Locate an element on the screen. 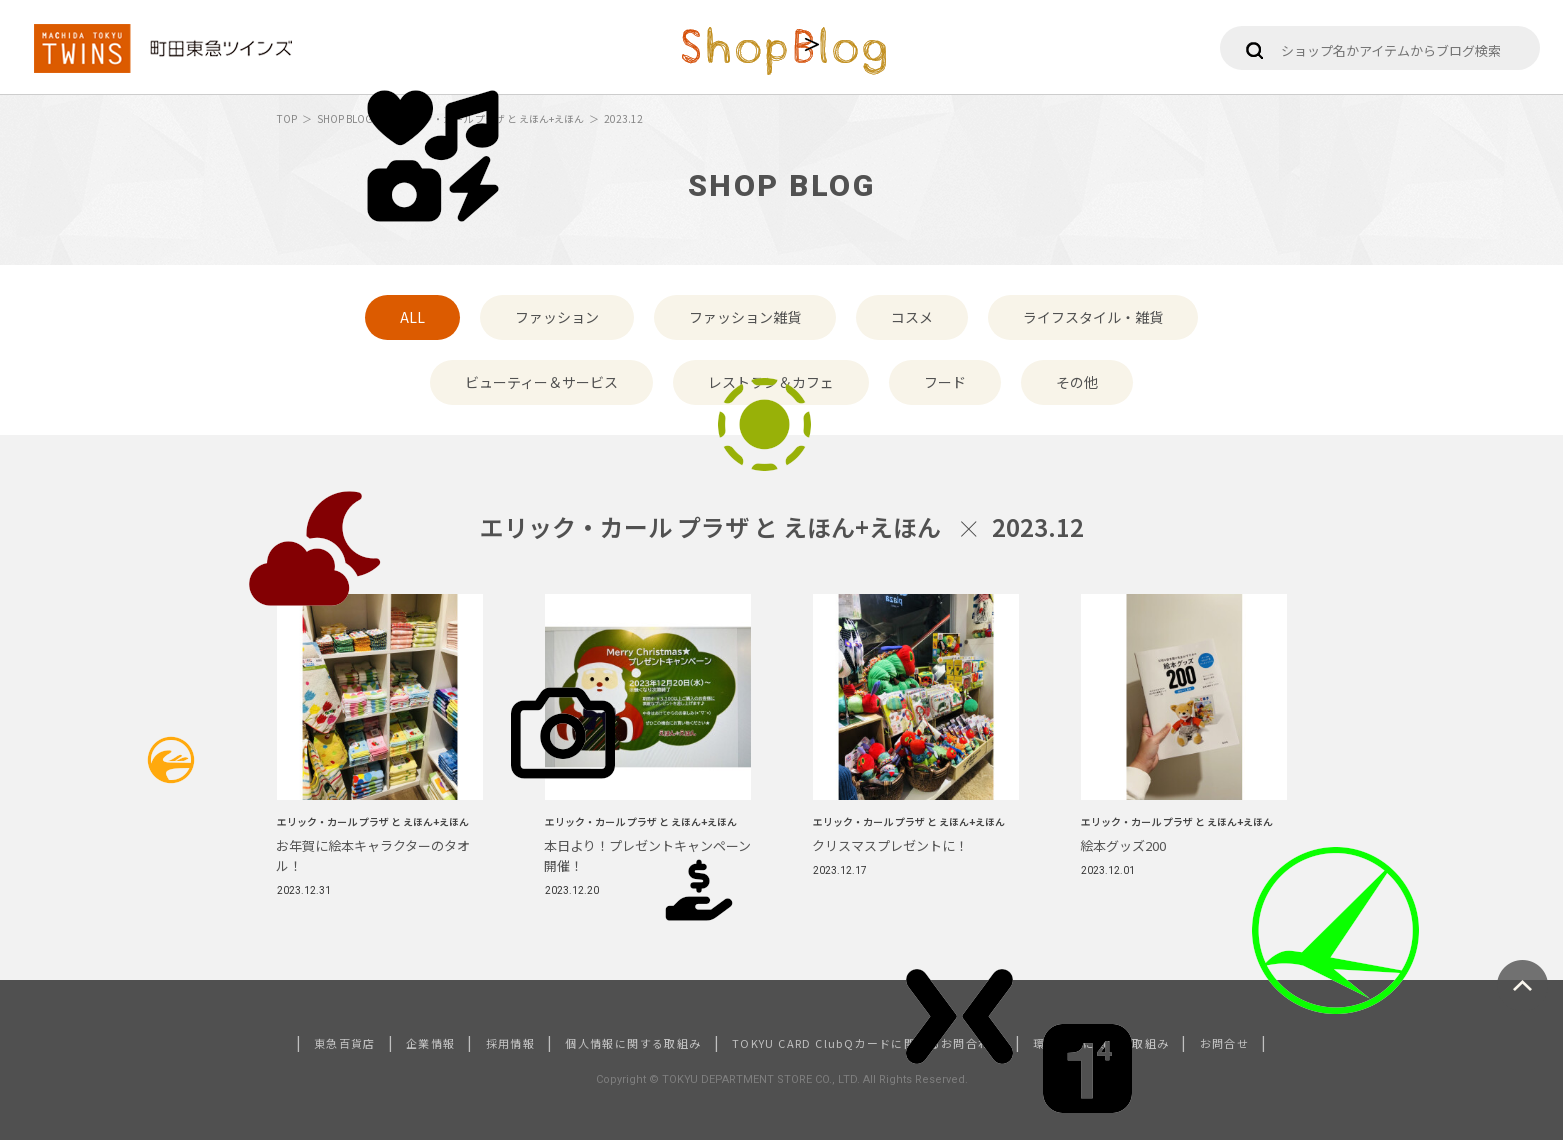  take a photo is located at coordinates (563, 733).